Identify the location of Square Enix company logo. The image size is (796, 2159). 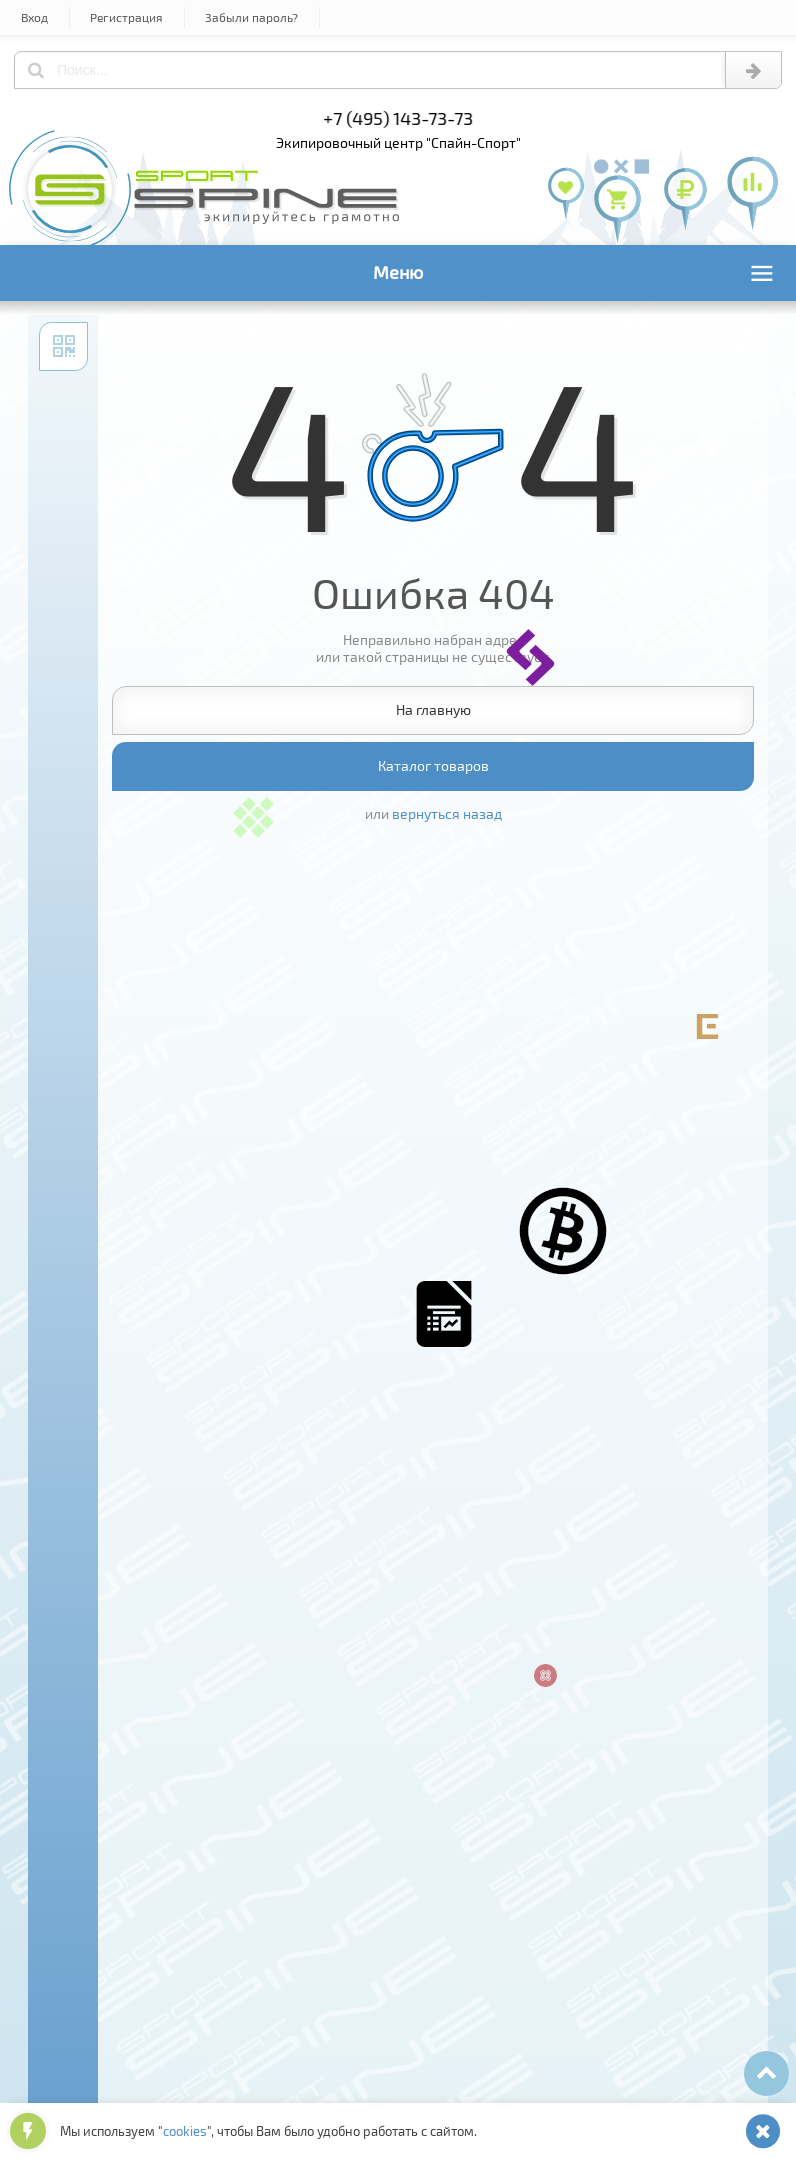
(707, 1026).